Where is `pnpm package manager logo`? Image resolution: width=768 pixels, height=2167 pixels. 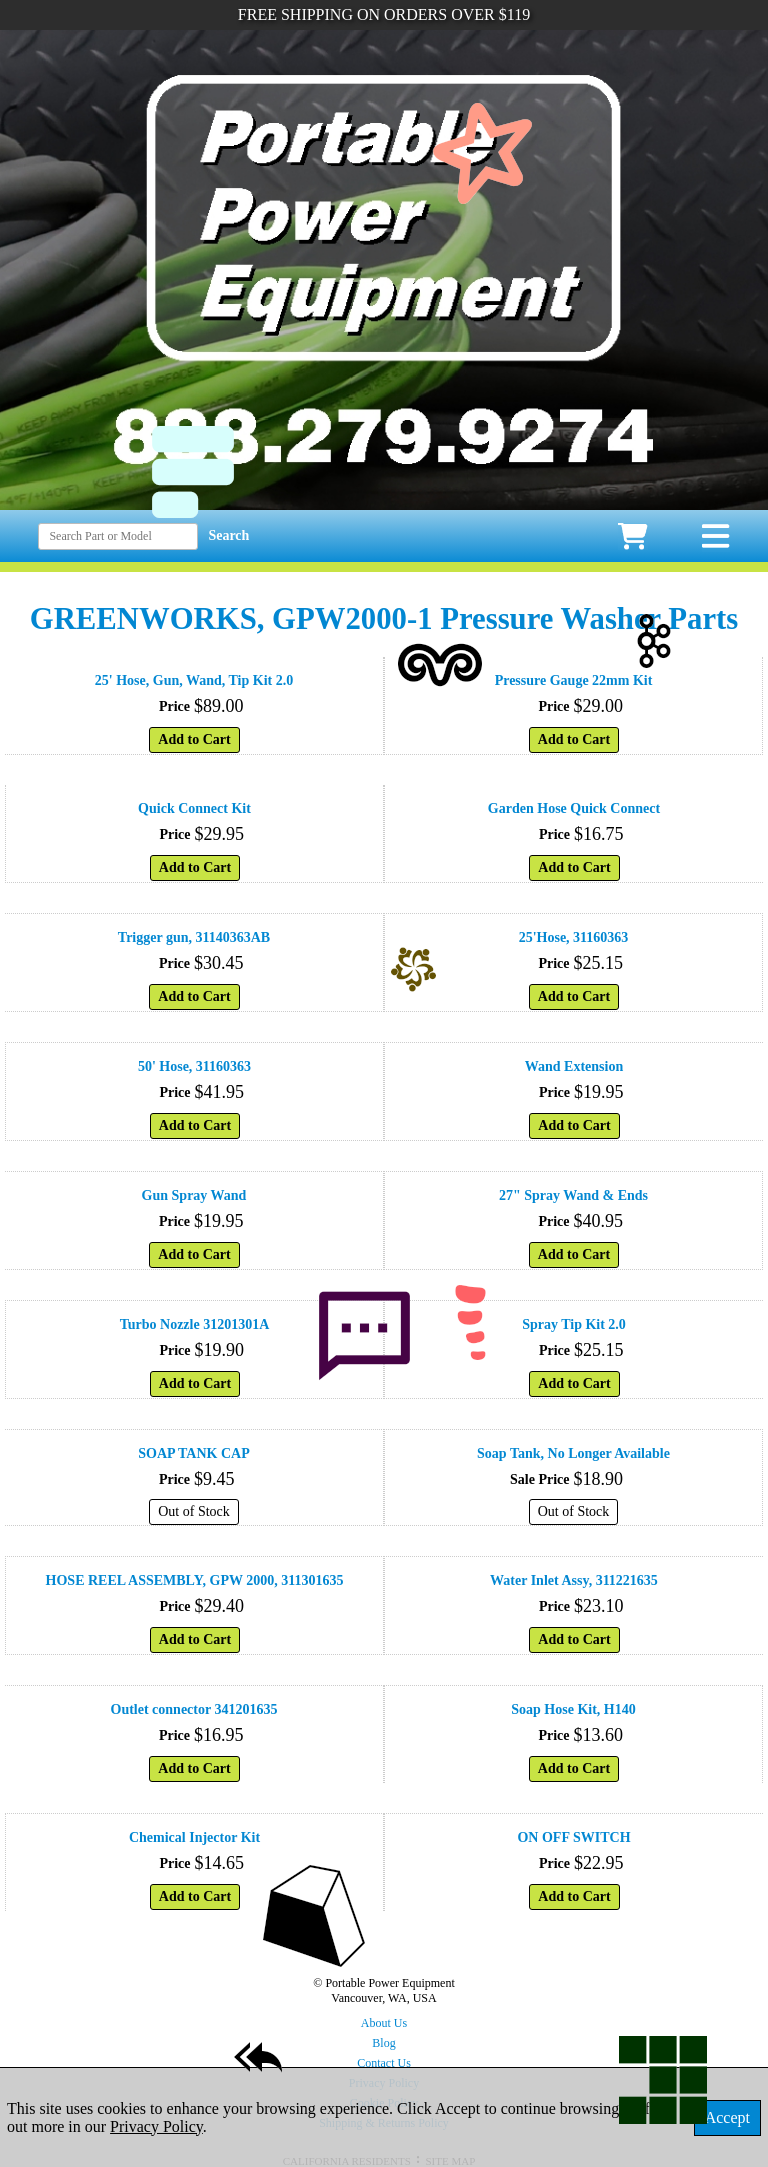 pnpm package manager logo is located at coordinates (663, 2080).